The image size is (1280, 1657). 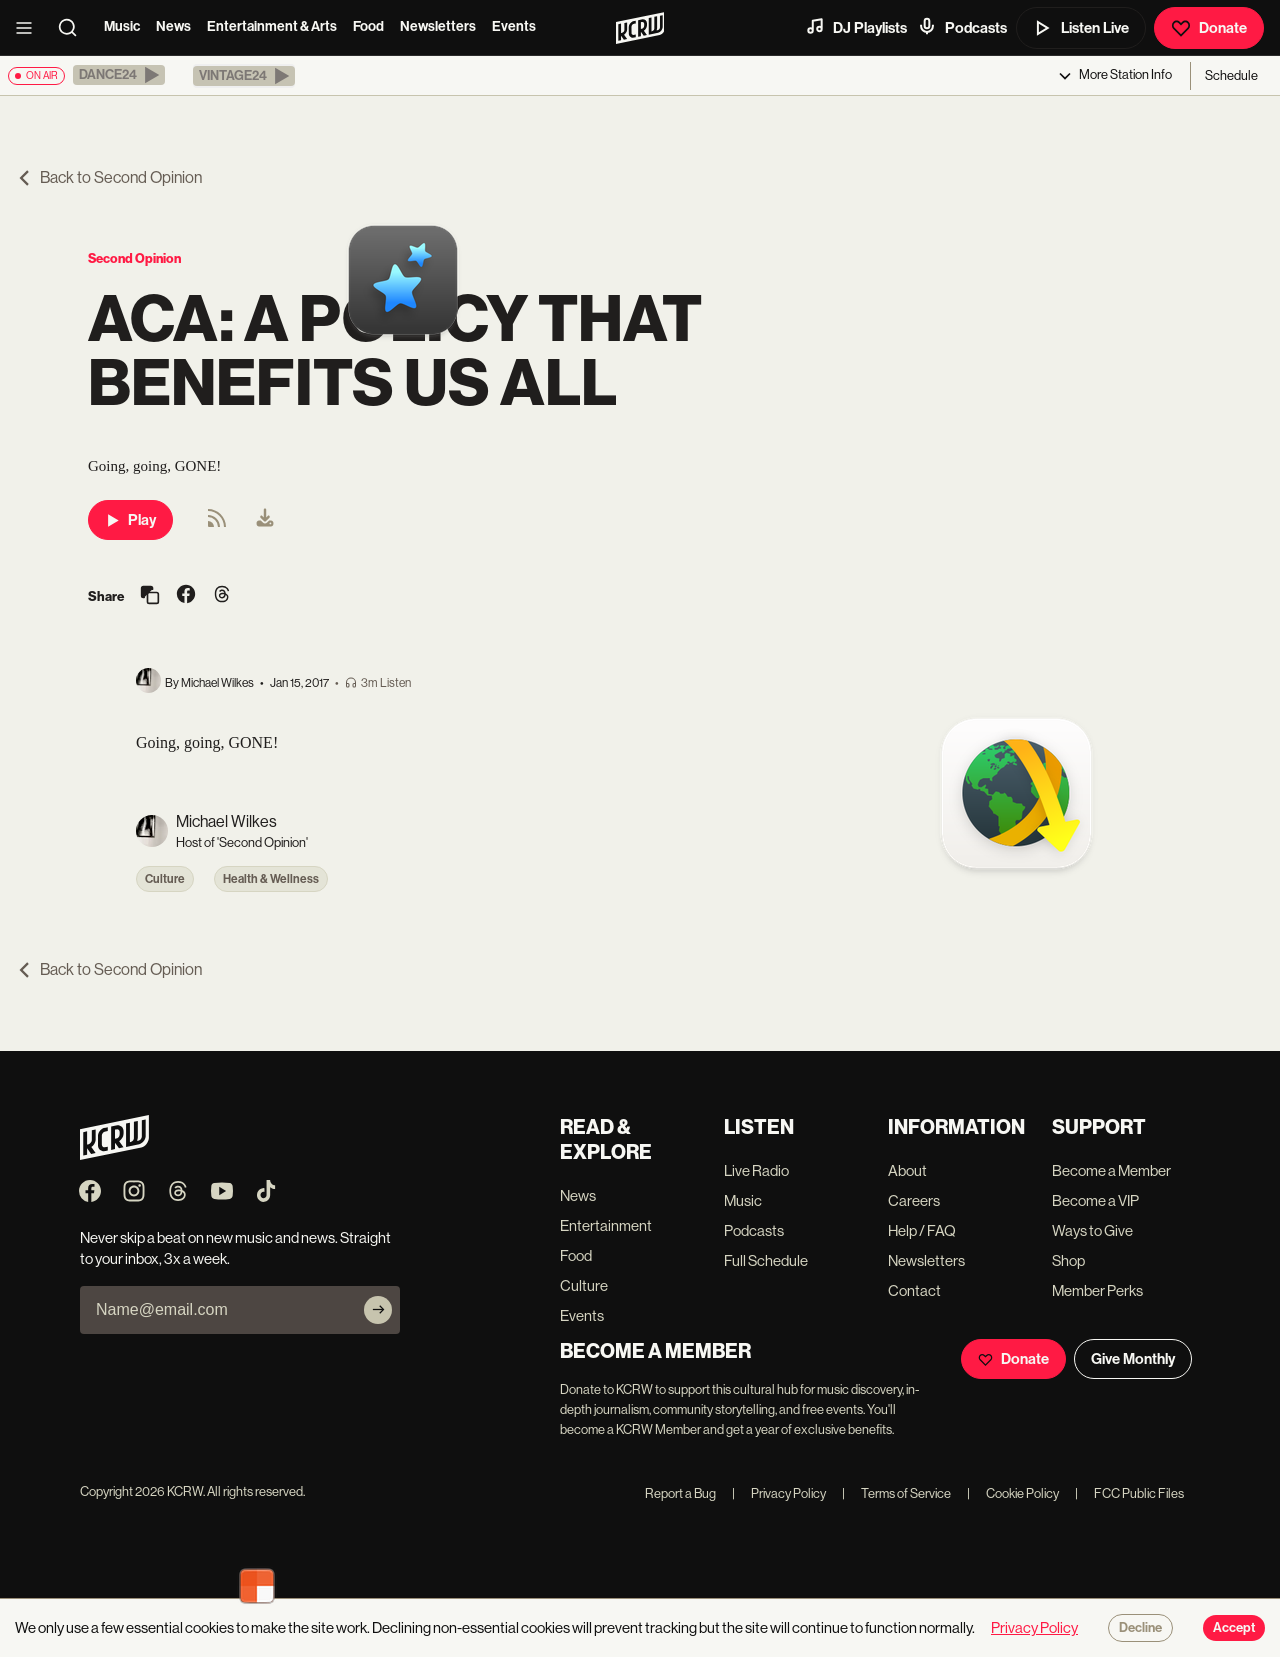 I want to click on open jdownloader download manager, so click(x=1016, y=793).